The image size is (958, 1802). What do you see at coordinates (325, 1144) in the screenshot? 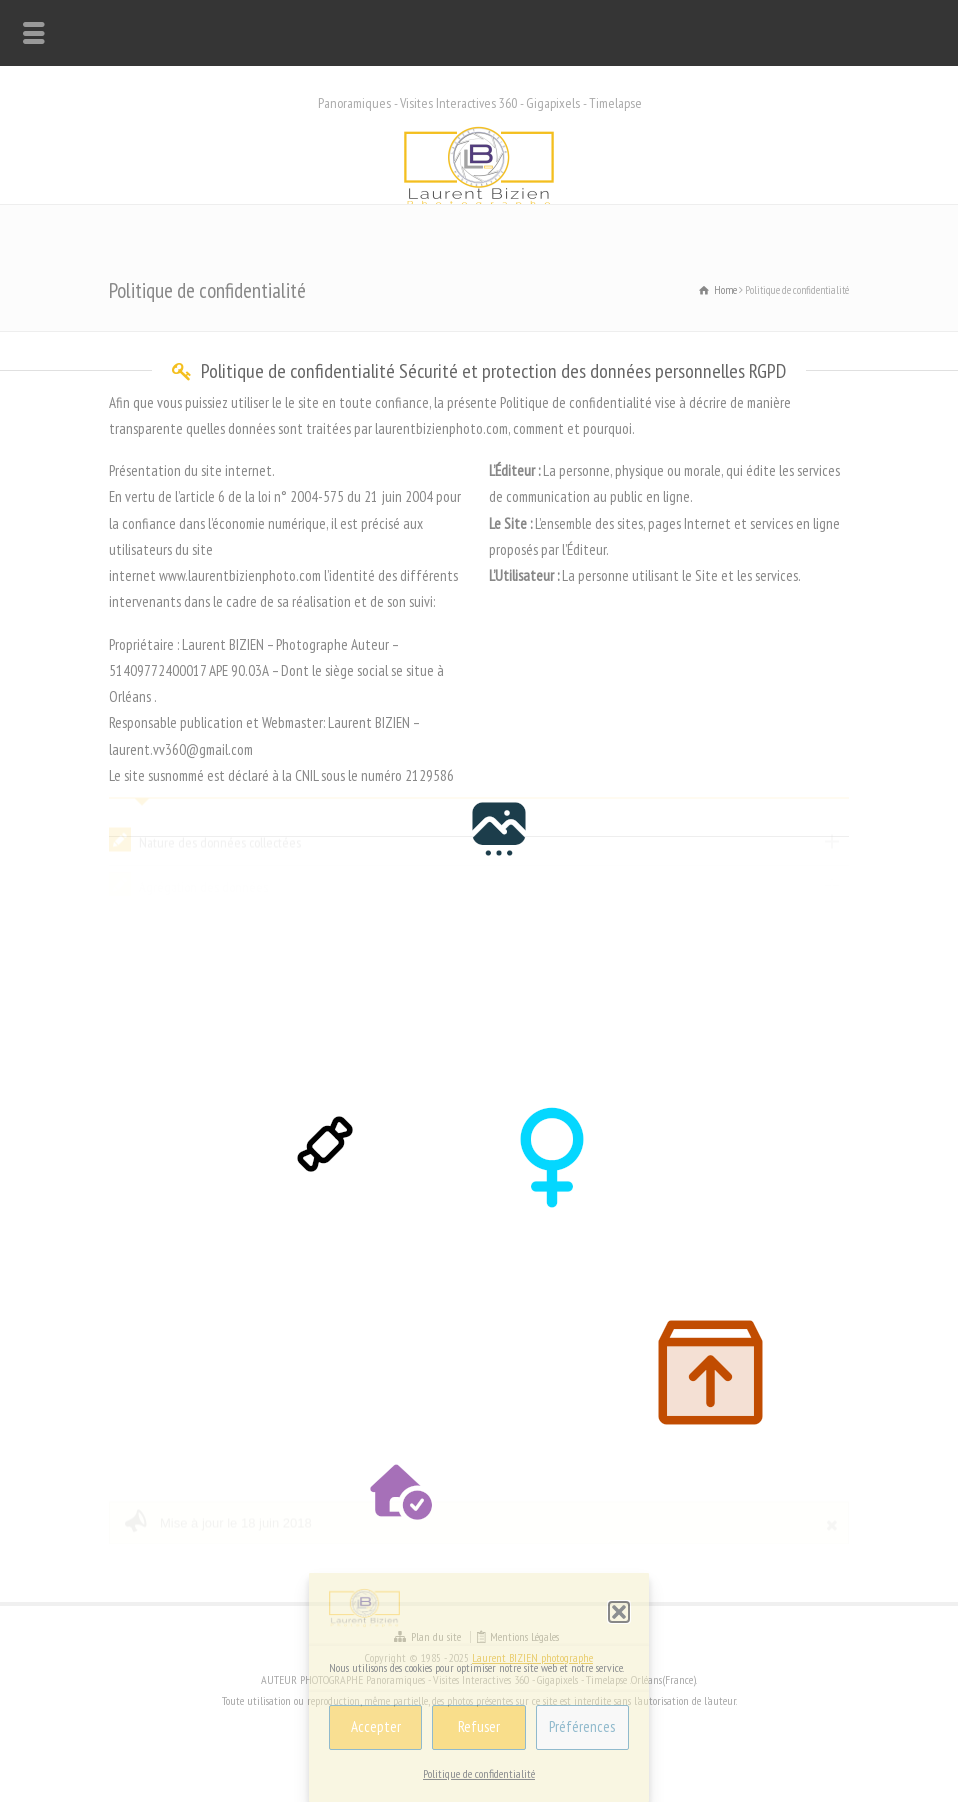
I see `access candy crush or similar game` at bounding box center [325, 1144].